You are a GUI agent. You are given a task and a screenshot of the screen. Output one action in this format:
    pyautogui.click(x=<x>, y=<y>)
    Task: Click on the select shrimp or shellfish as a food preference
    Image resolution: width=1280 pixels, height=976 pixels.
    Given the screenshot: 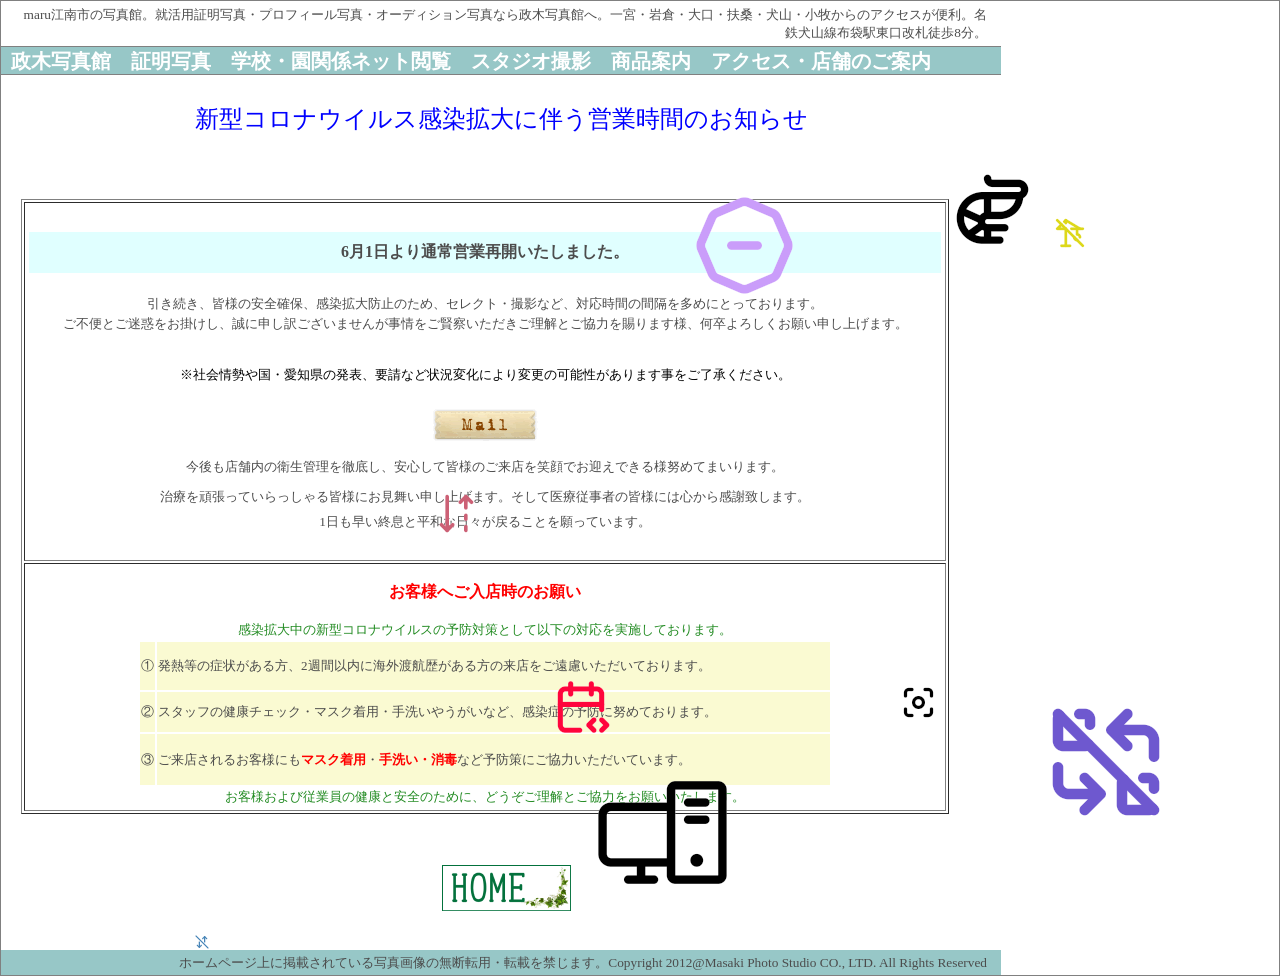 What is the action you would take?
    pyautogui.click(x=992, y=210)
    